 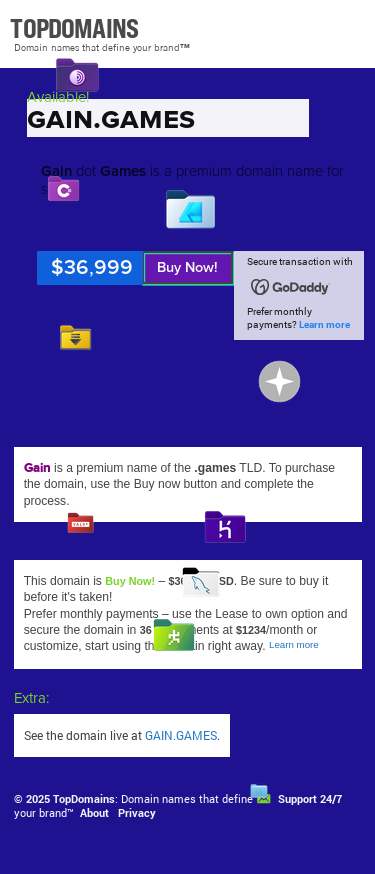 I want to click on open folder containing C# project files, so click(x=63, y=189).